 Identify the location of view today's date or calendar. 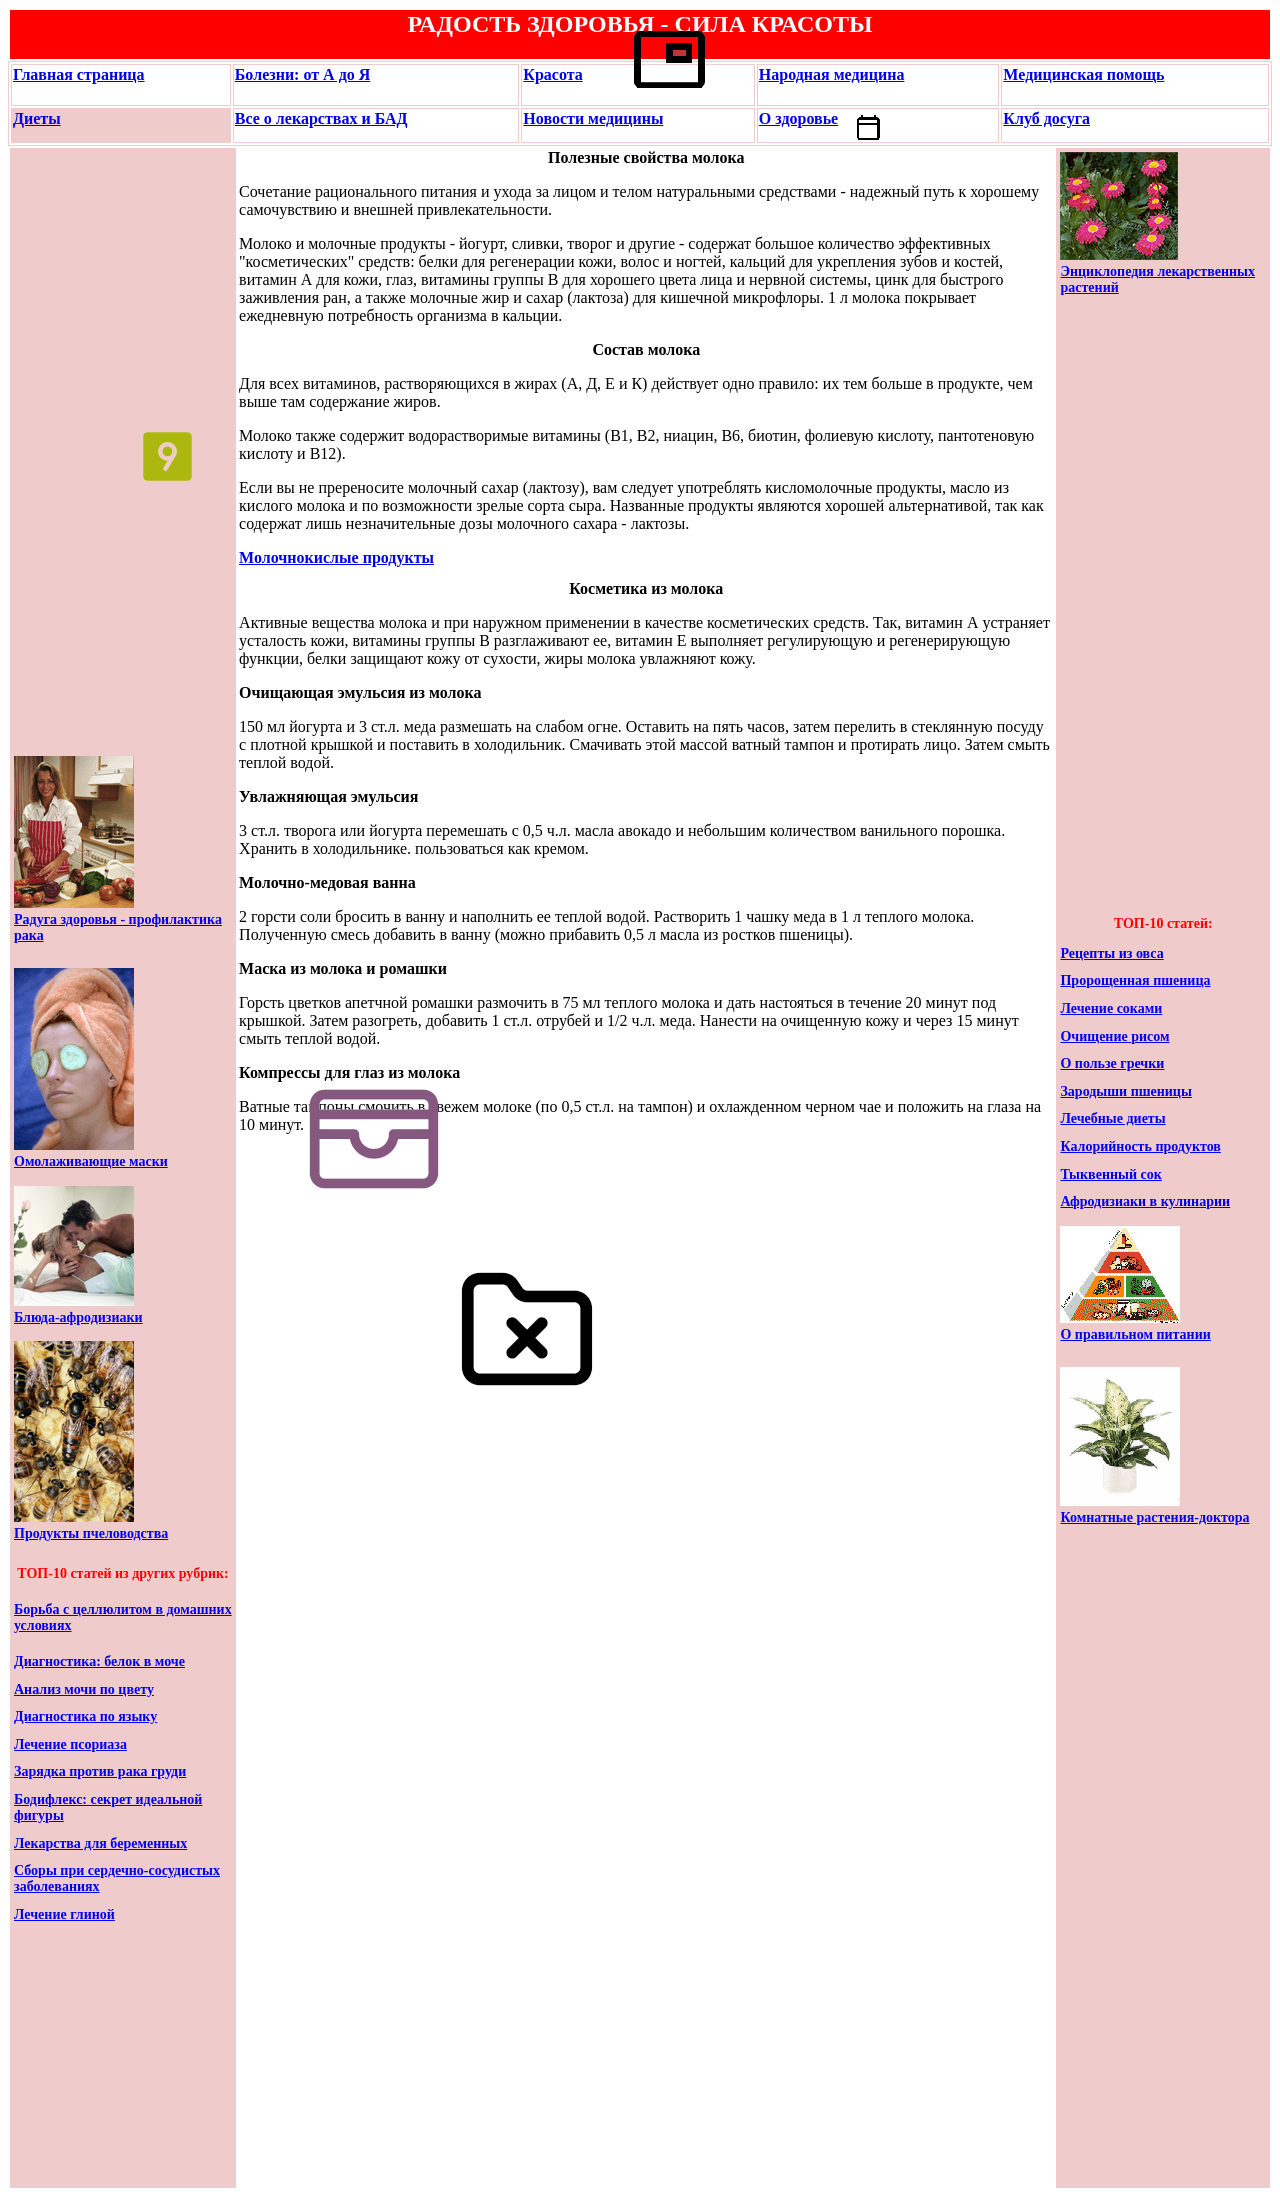
(868, 127).